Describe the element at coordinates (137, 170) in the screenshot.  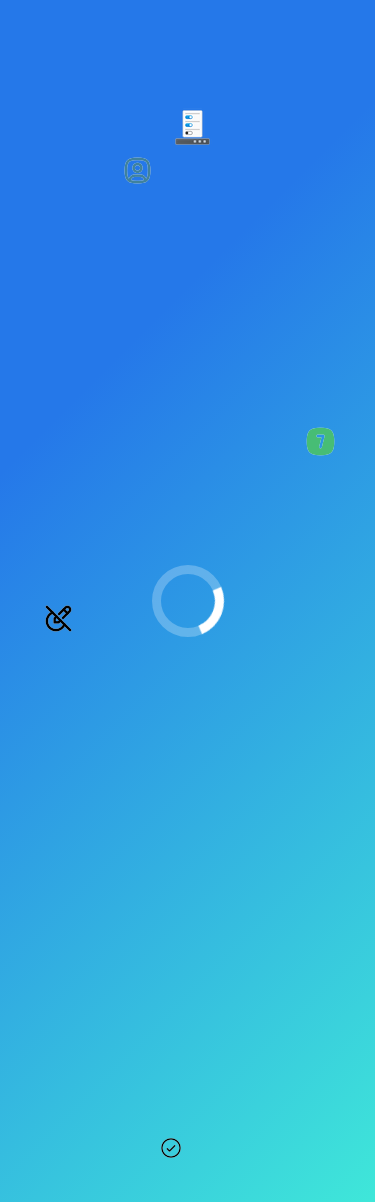
I see `view user profile` at that location.